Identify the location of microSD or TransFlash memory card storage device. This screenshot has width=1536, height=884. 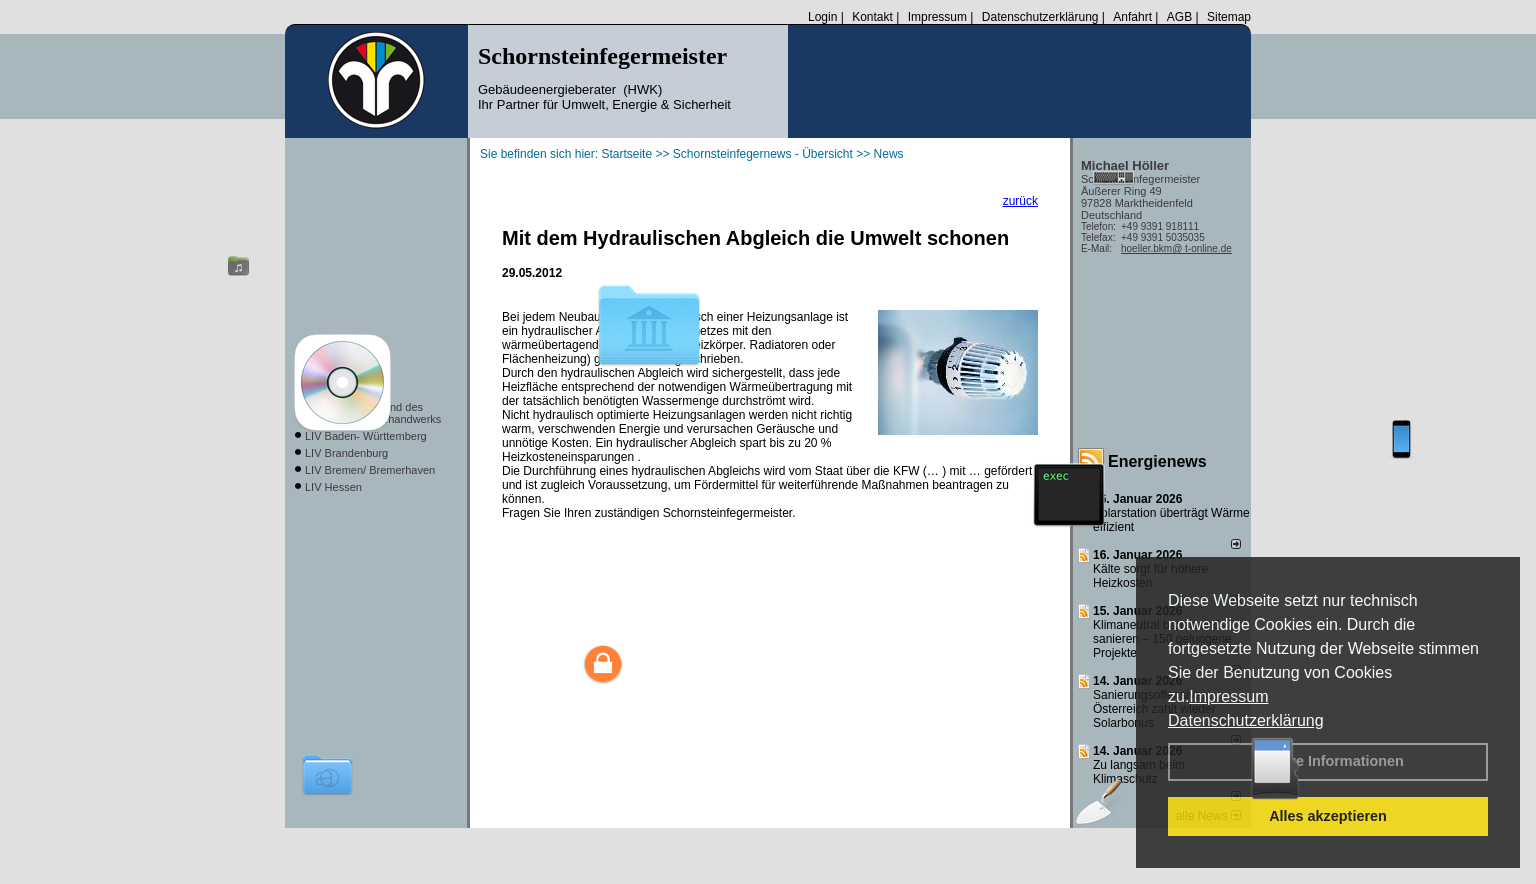
(1276, 769).